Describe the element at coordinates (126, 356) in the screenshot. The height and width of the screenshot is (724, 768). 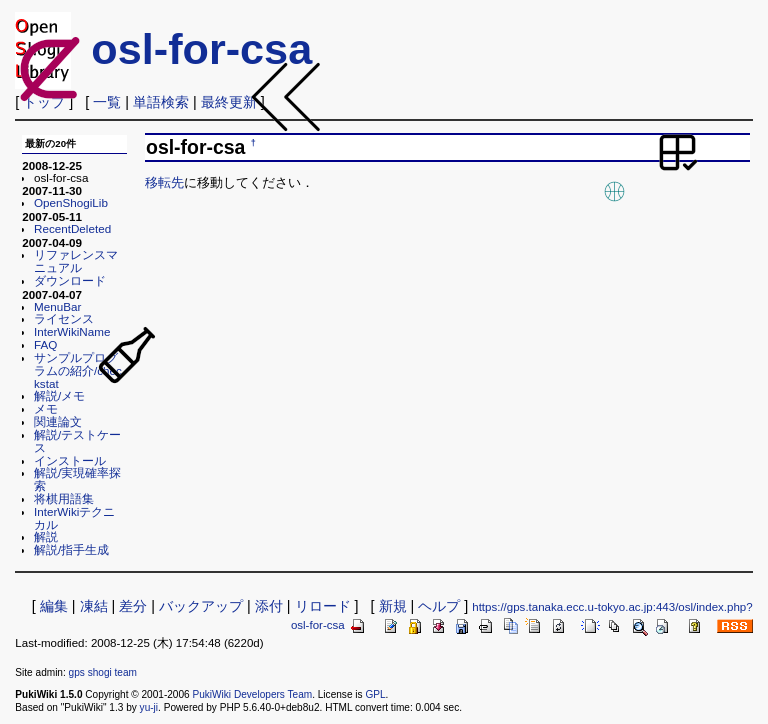
I see `browse bars or breweries nearby` at that location.